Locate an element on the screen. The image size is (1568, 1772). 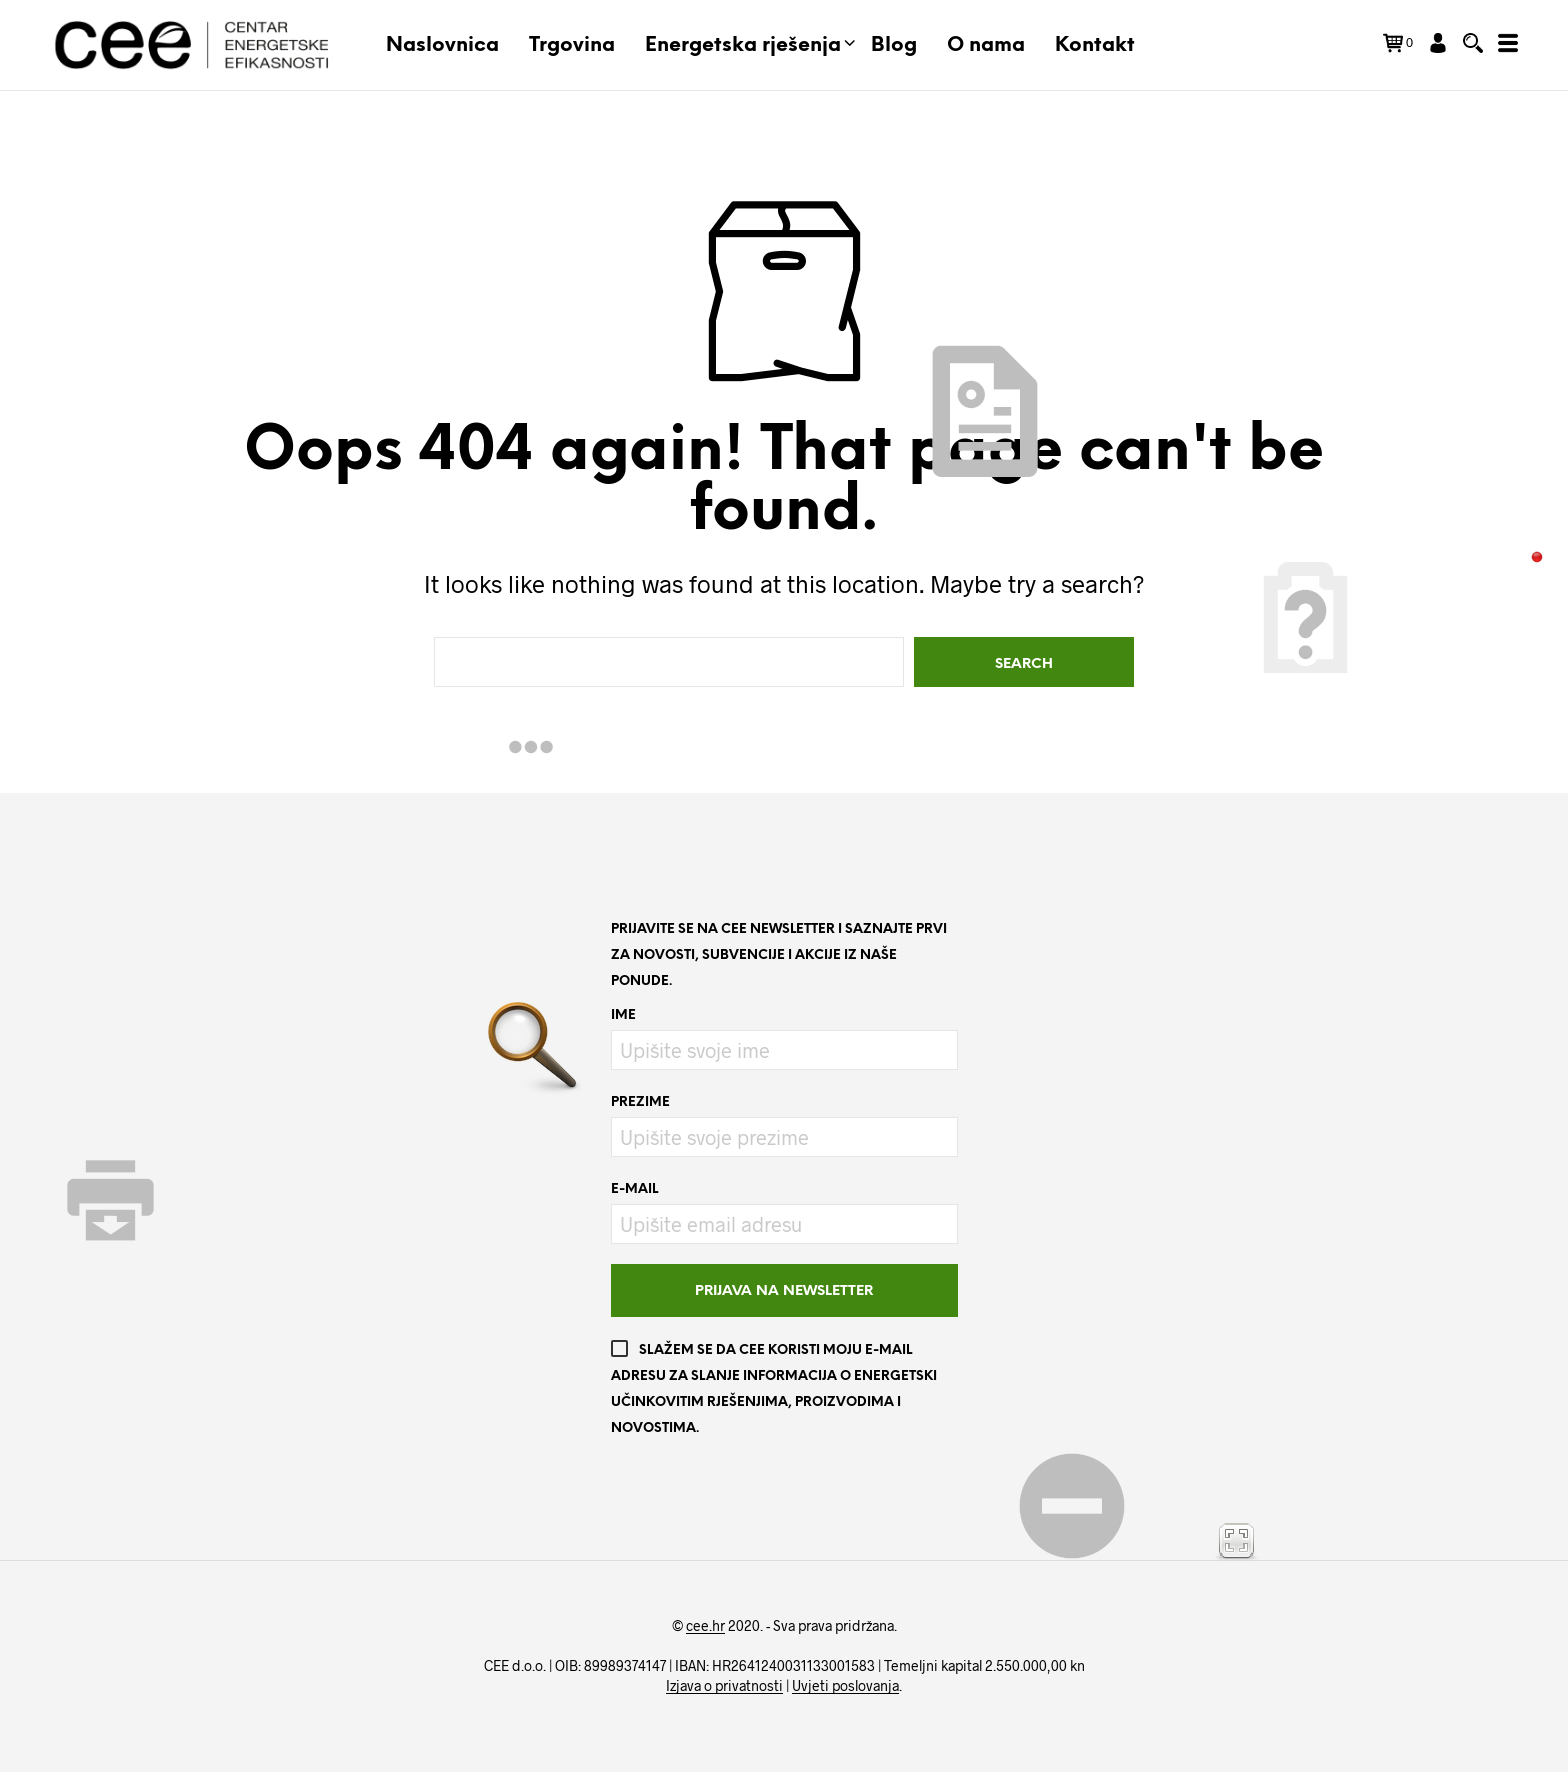
content is loading is located at coordinates (531, 747).